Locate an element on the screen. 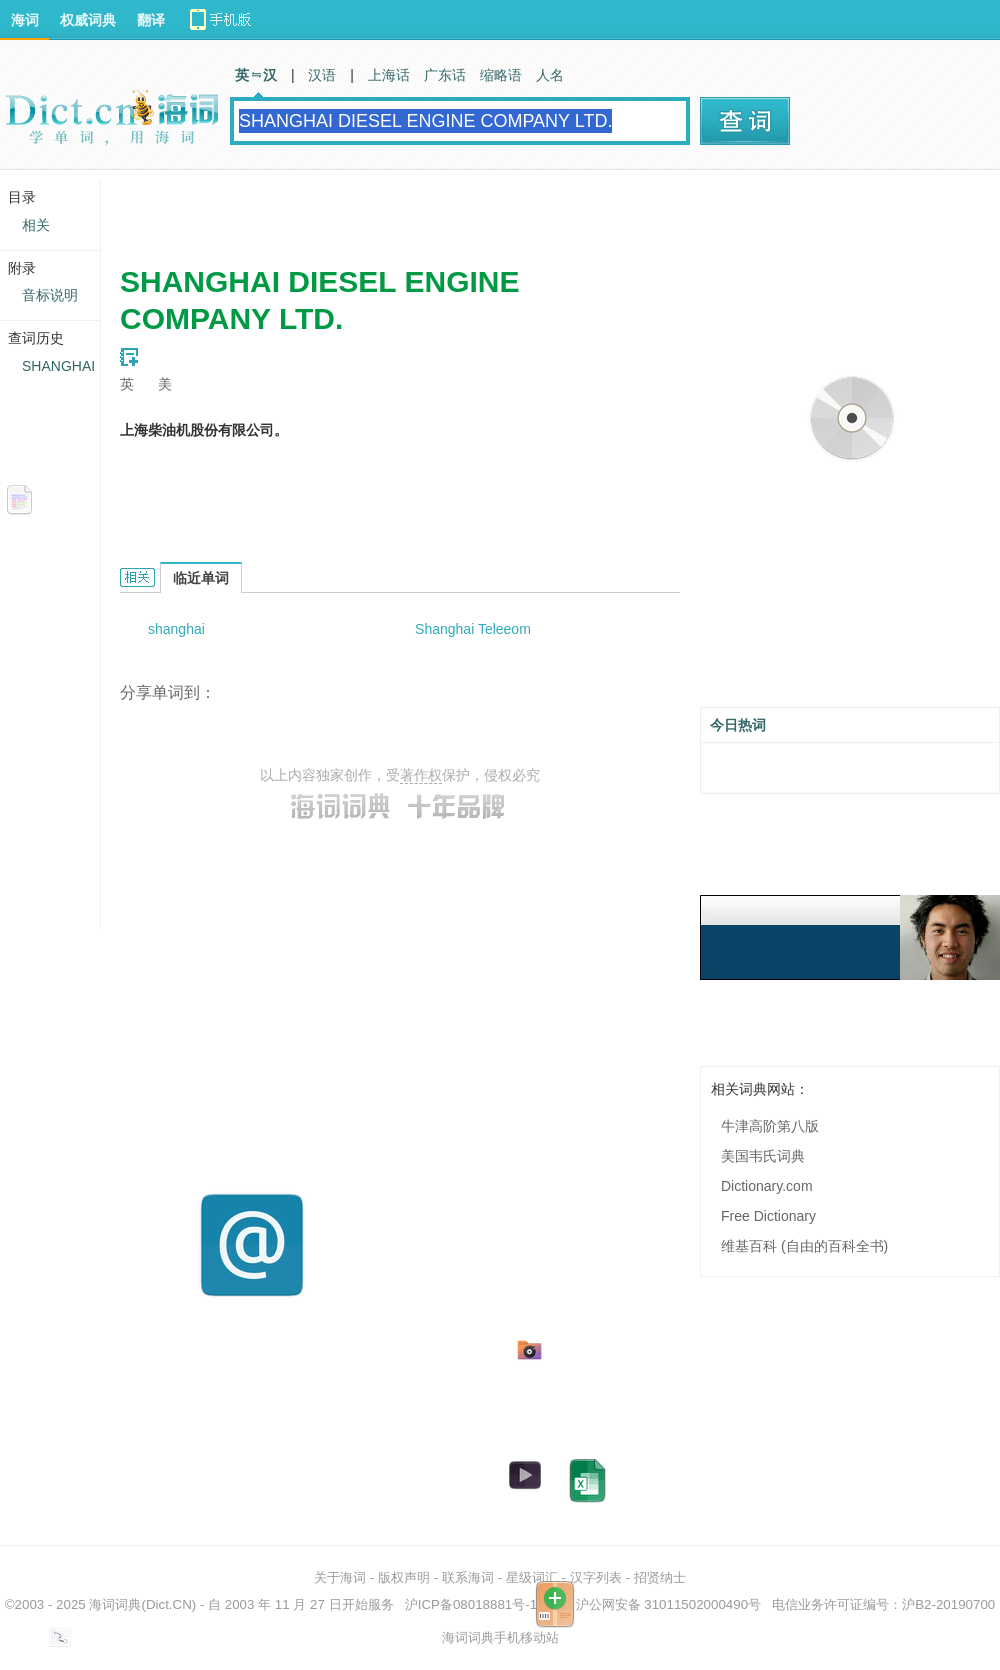 The width and height of the screenshot is (1000, 1670). video file type indicator is located at coordinates (525, 1474).